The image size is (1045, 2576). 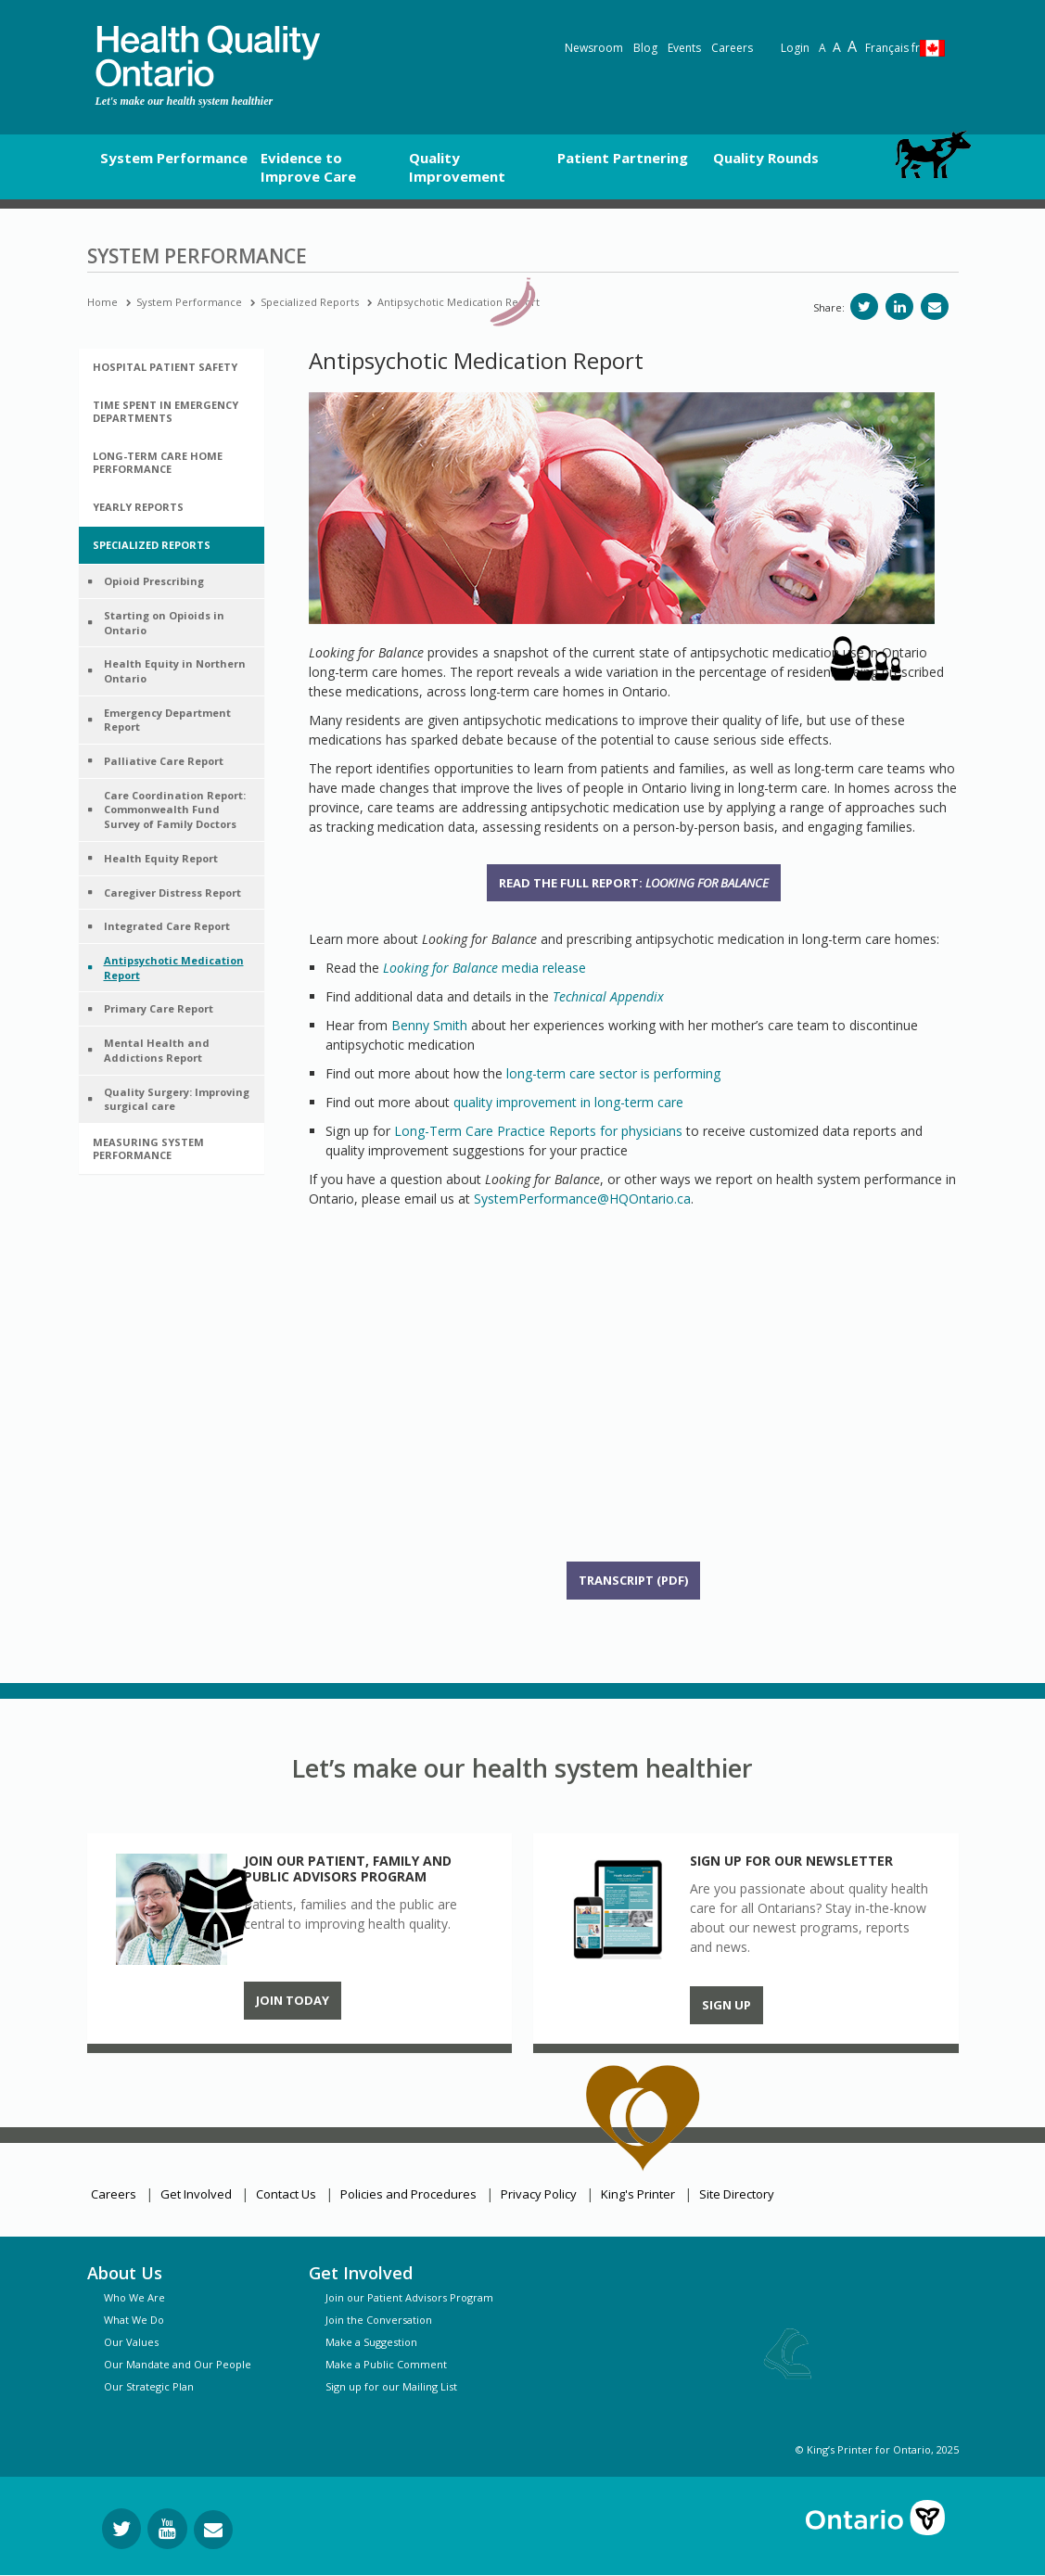 I want to click on indicates banana or tropical fruit category, so click(x=513, y=301).